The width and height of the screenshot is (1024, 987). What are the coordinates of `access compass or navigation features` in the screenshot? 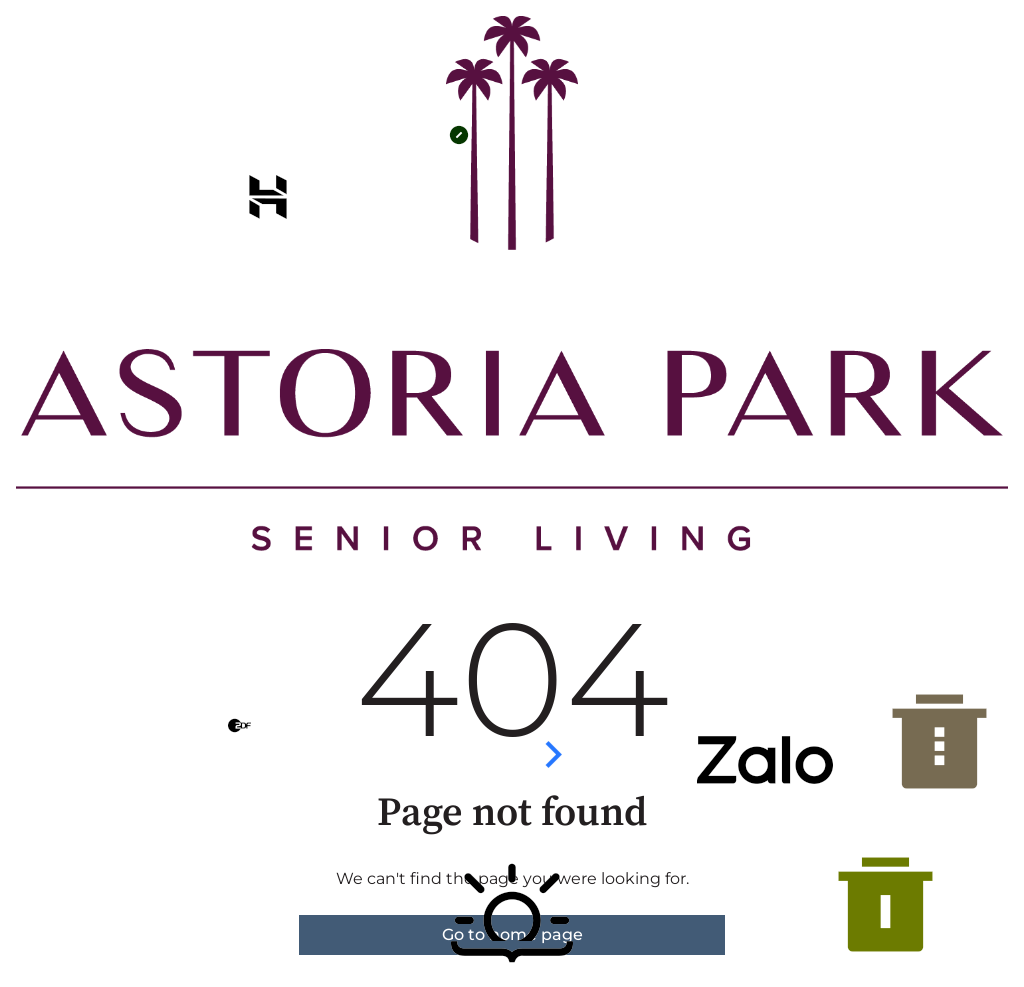 It's located at (459, 135).